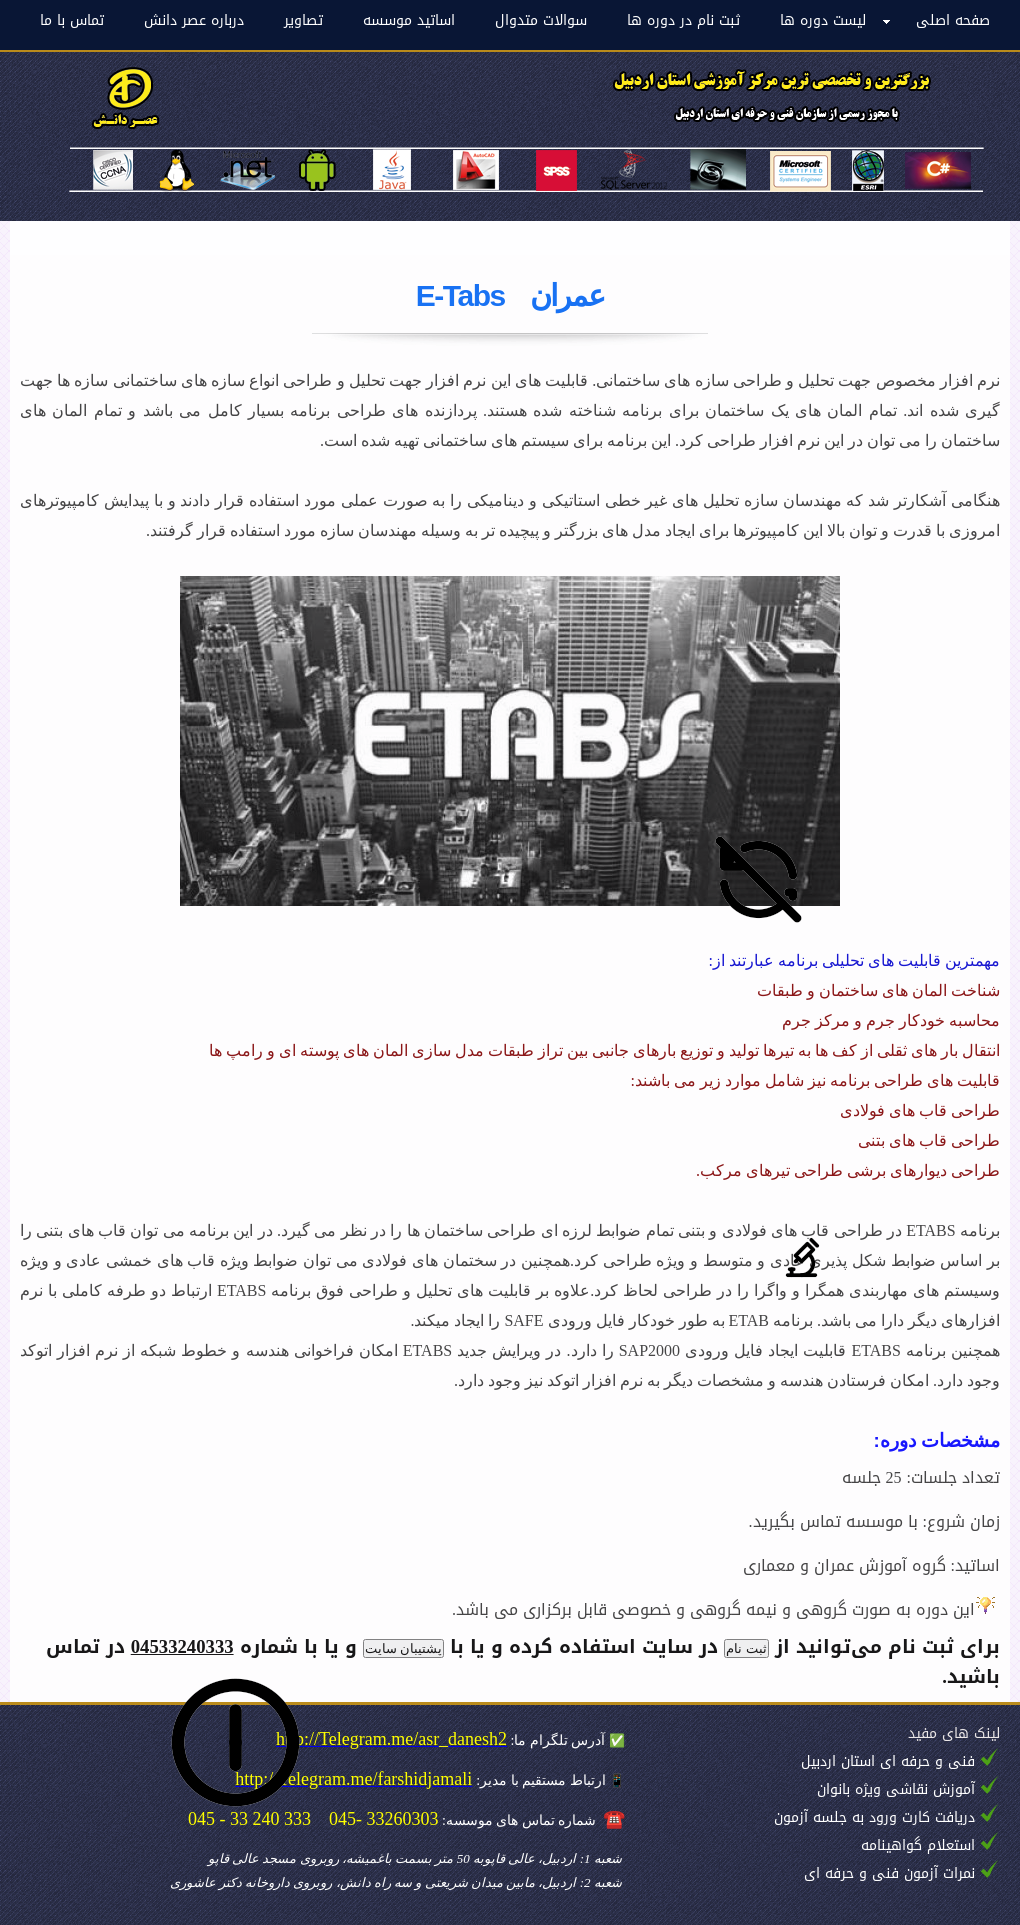 The width and height of the screenshot is (1020, 1925). What do you see at coordinates (235, 1742) in the screenshot?
I see `indicates 6 o'clock time` at bounding box center [235, 1742].